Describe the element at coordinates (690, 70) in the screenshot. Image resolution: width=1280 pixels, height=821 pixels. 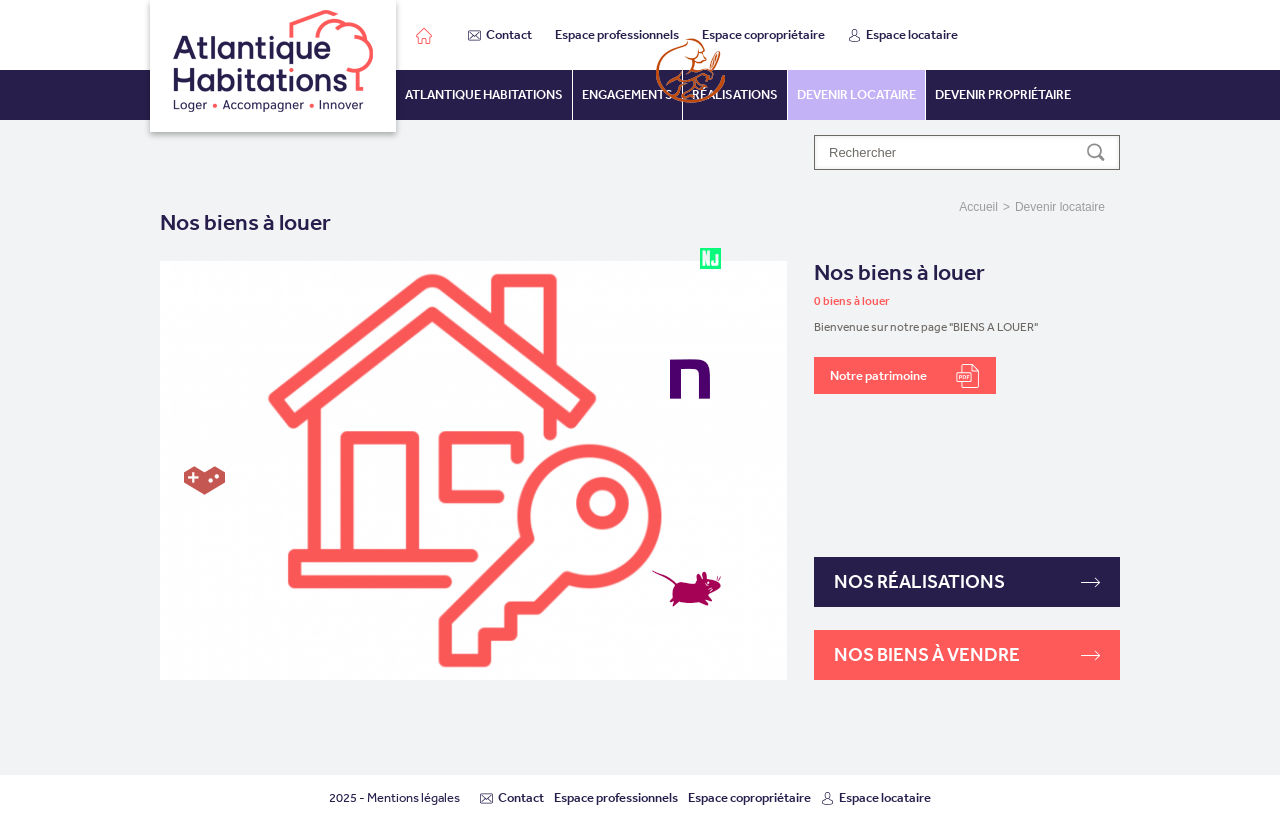
I see `visit the CodeMirror website or documentation` at that location.